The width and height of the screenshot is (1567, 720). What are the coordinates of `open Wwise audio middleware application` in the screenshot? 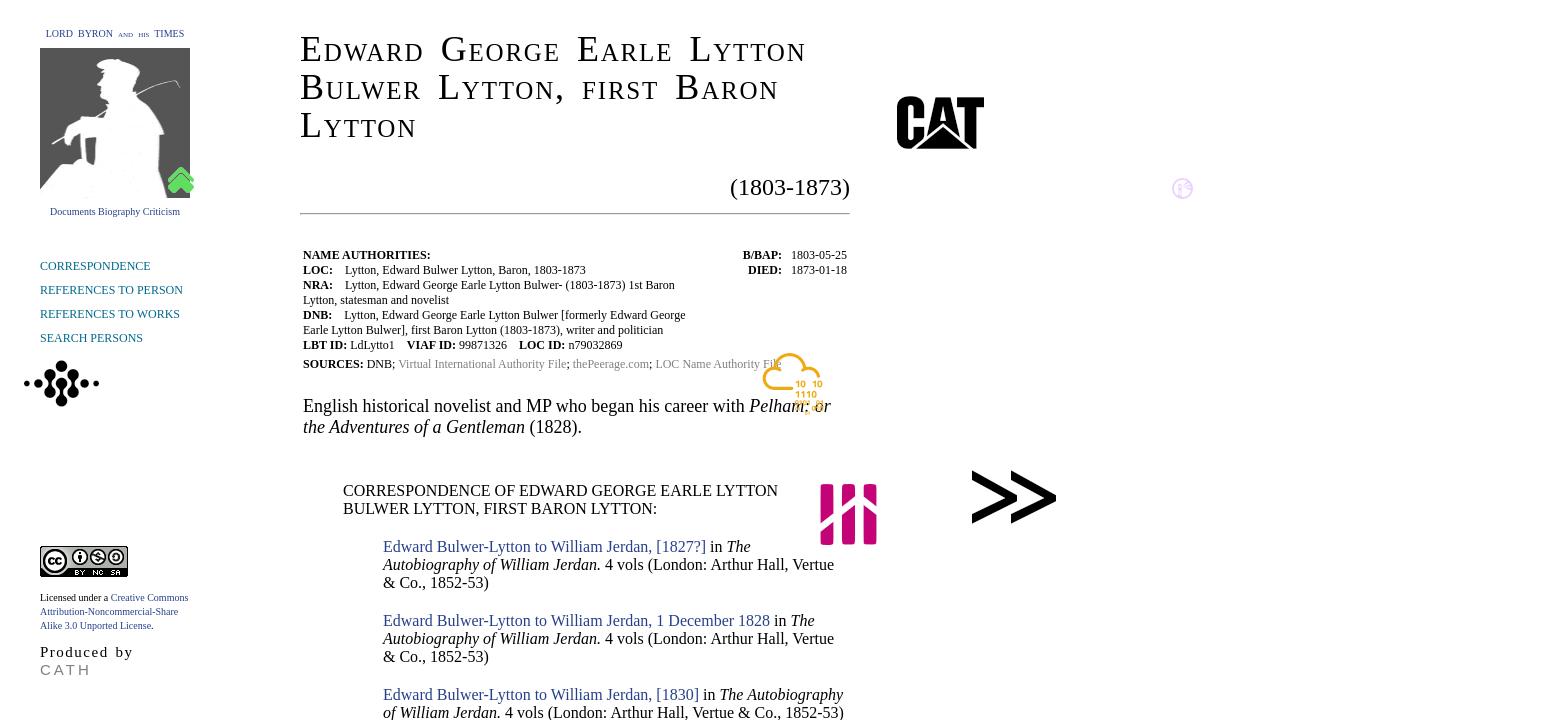 It's located at (61, 383).